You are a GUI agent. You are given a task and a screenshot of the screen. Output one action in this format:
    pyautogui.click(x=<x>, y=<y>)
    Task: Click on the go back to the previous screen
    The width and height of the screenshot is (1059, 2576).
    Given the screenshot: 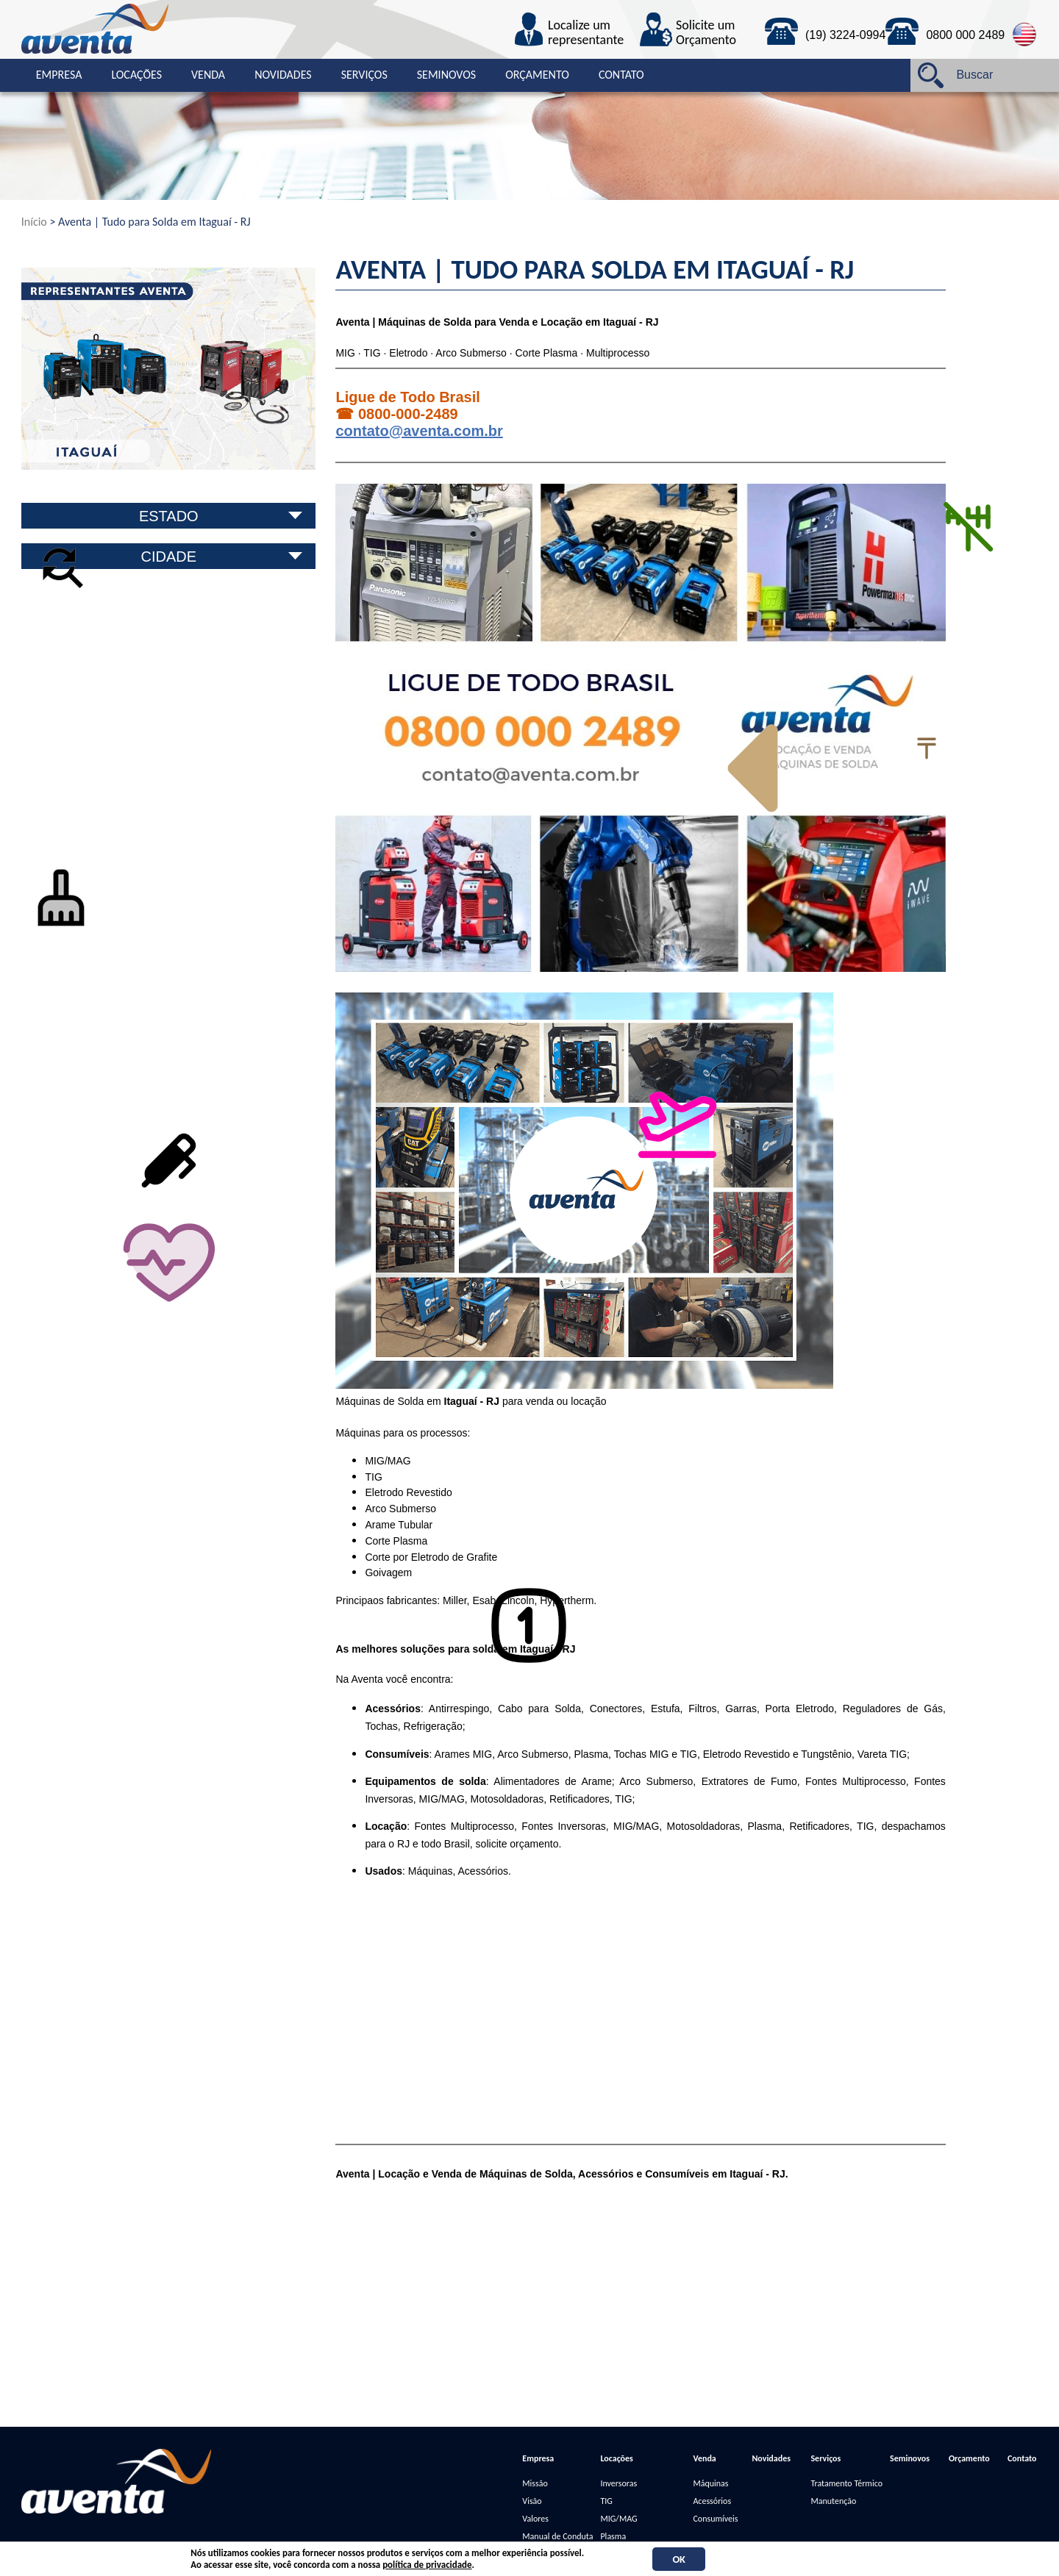 What is the action you would take?
    pyautogui.click(x=759, y=768)
    